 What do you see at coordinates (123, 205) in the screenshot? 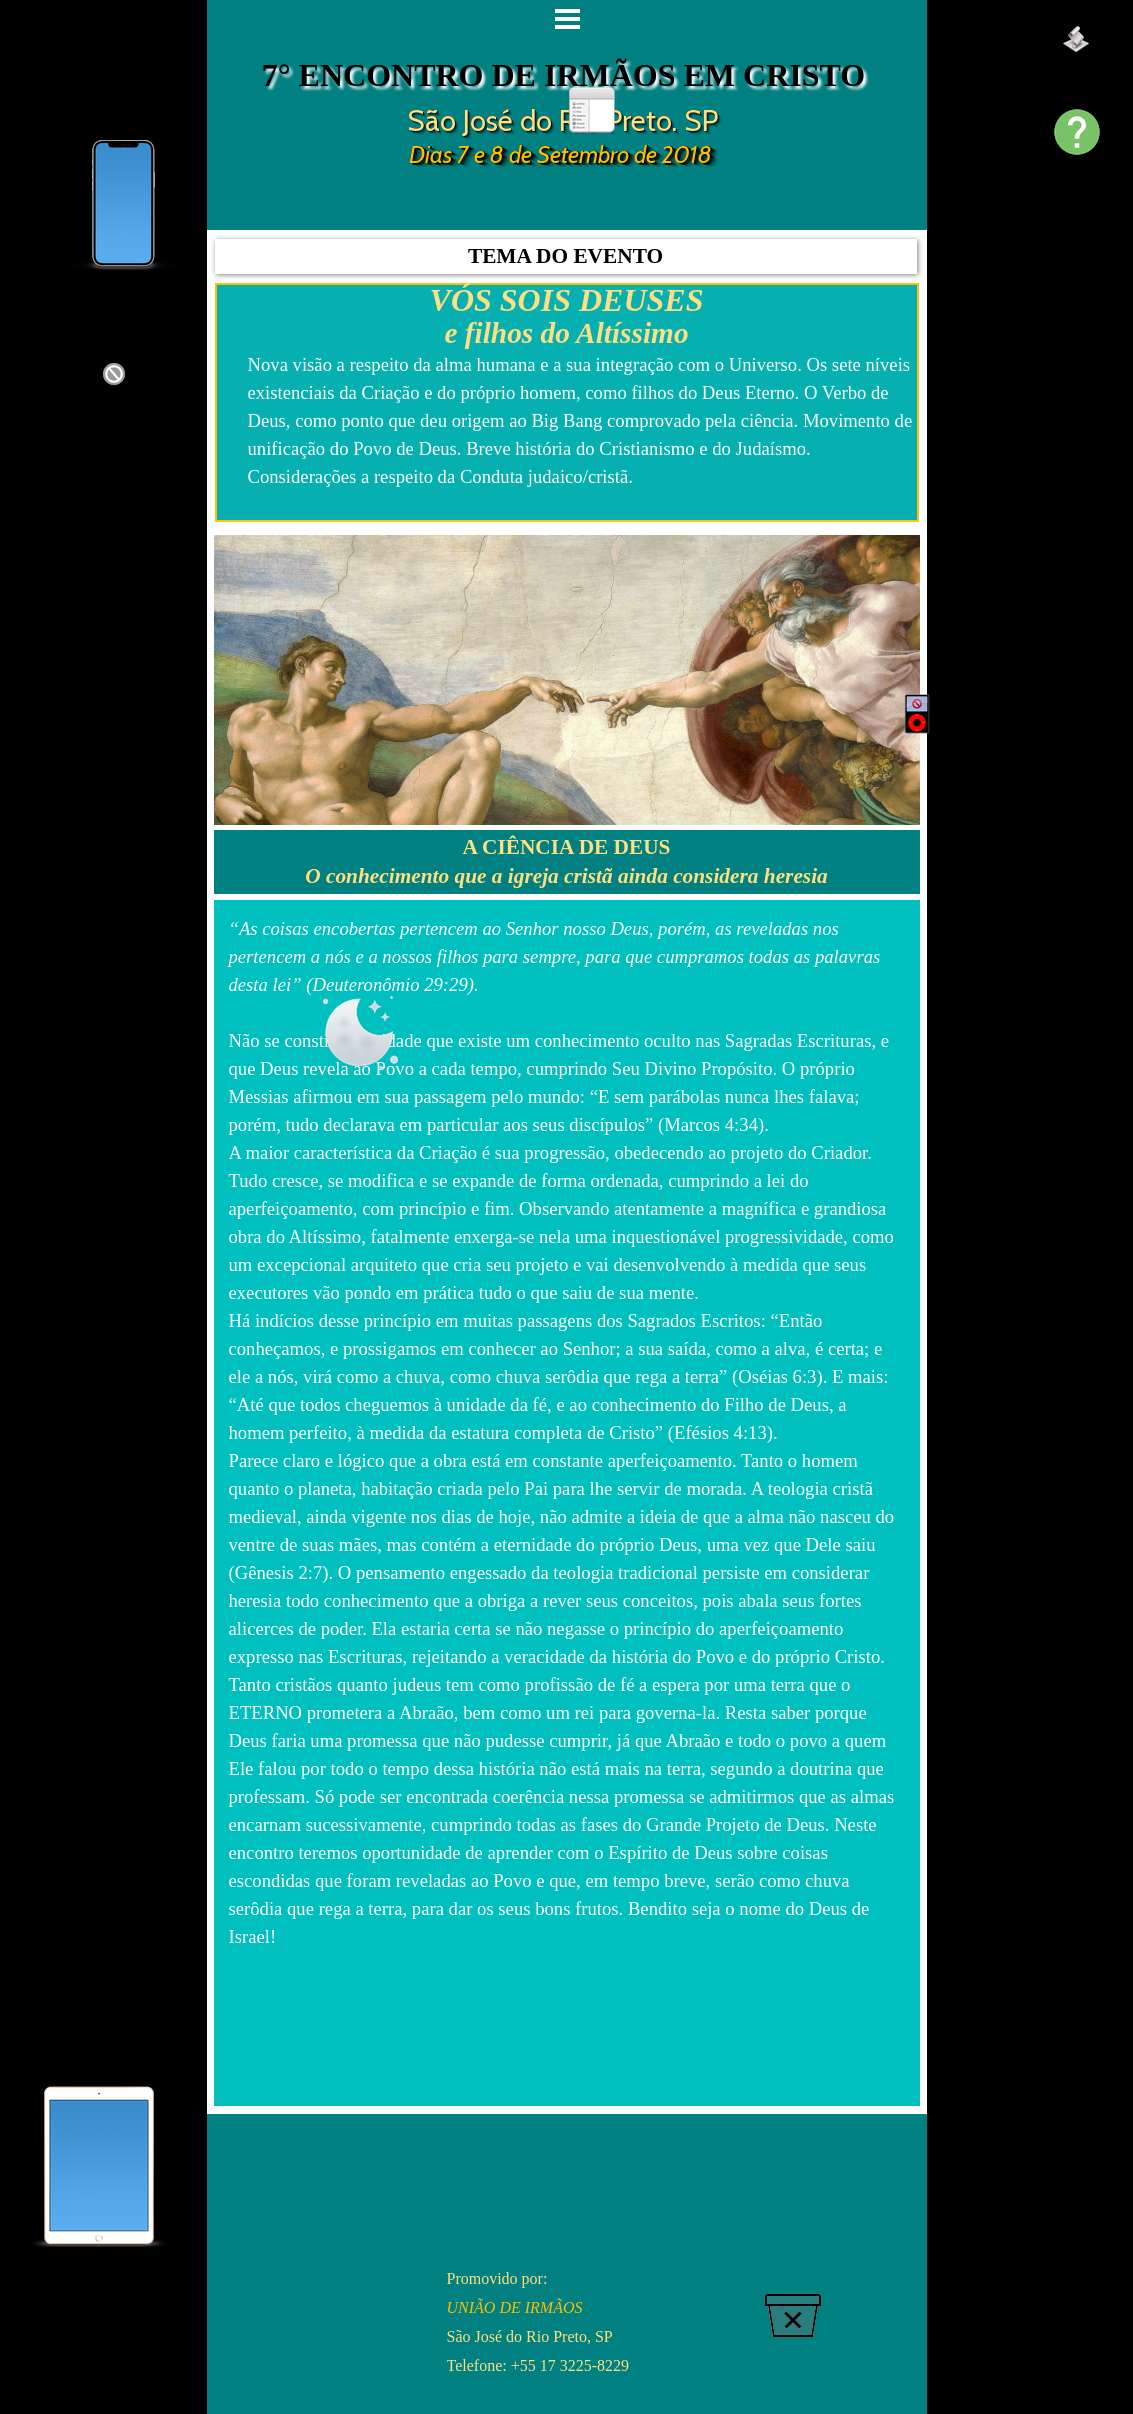
I see `iPhone 12 device icon` at bounding box center [123, 205].